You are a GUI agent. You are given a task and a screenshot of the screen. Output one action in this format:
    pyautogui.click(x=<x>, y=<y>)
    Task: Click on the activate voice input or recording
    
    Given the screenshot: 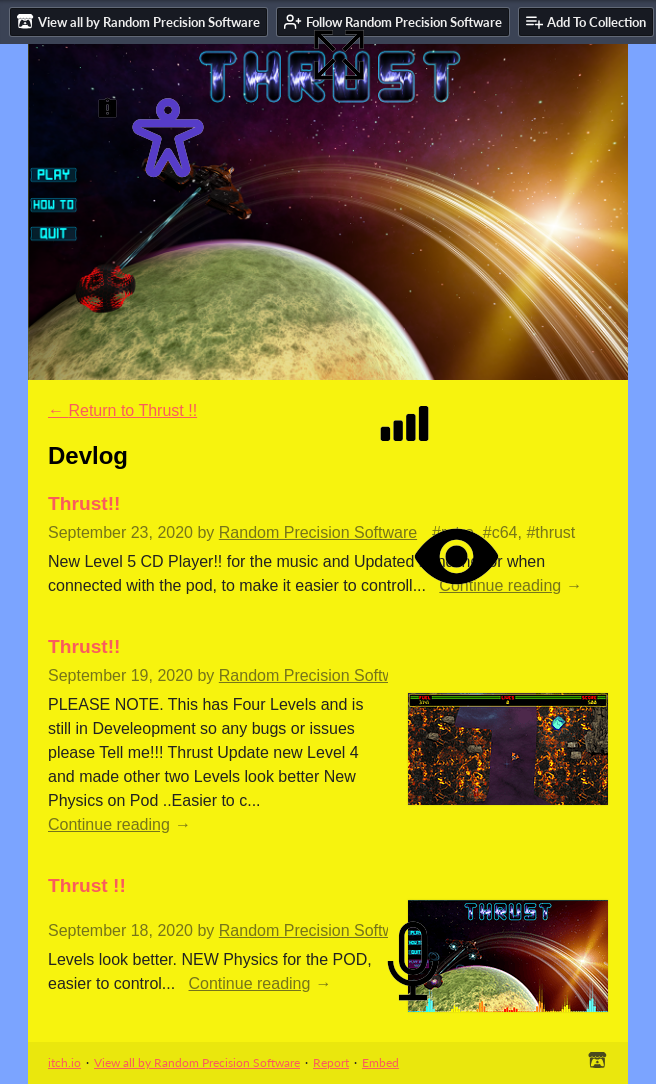 What is the action you would take?
    pyautogui.click(x=413, y=961)
    